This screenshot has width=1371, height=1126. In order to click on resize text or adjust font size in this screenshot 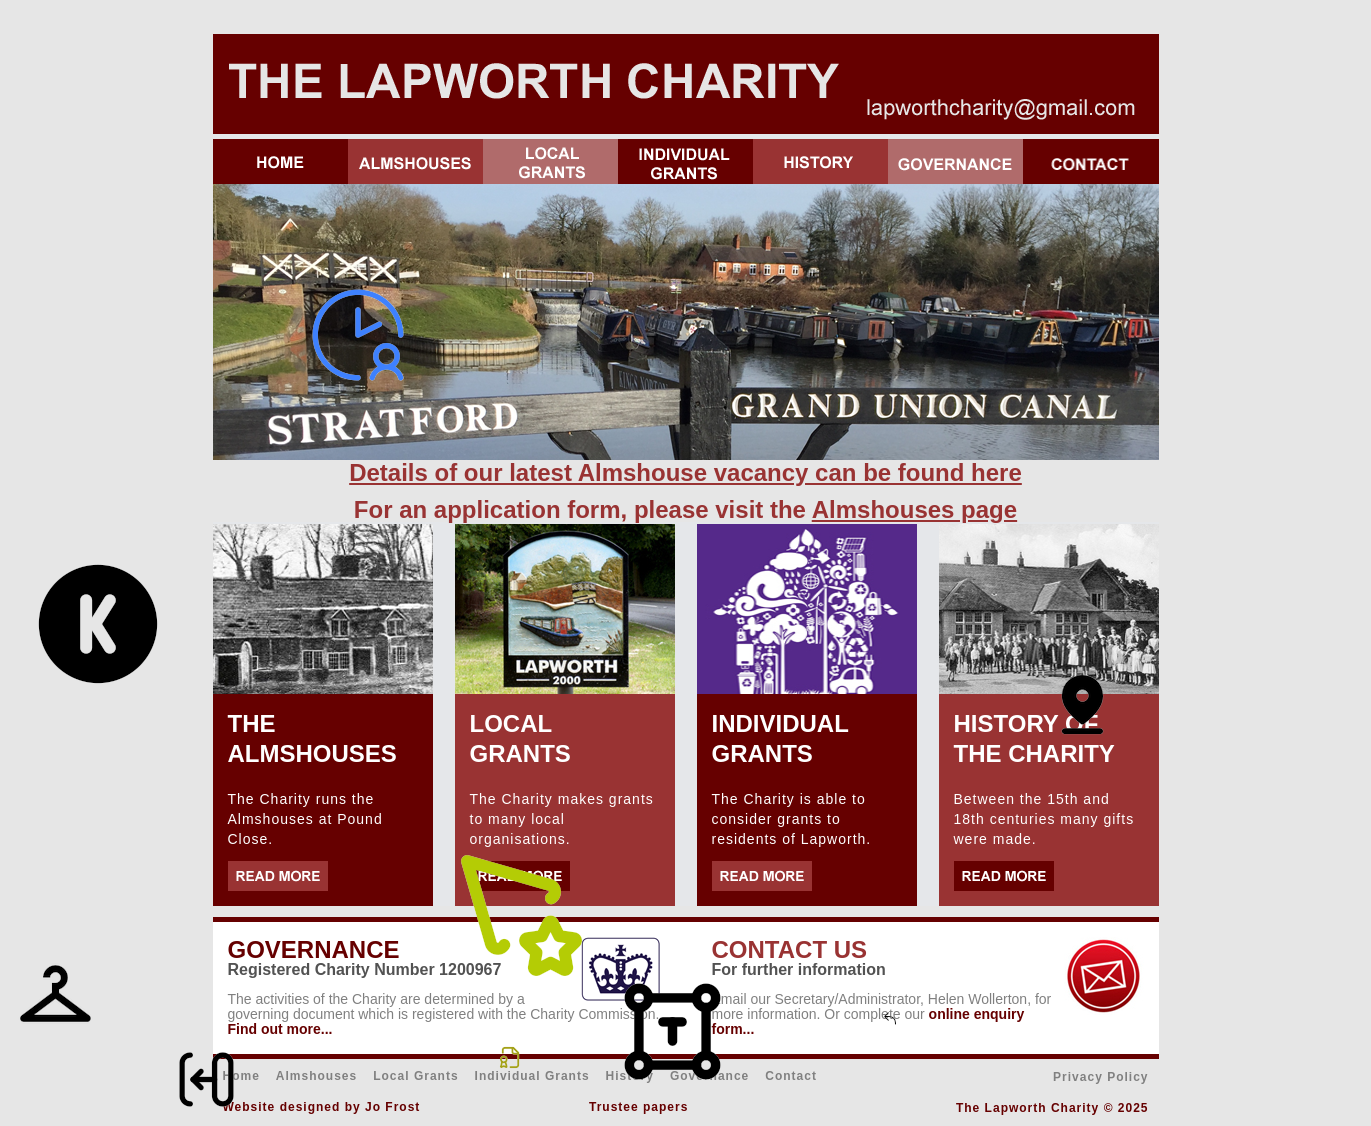, I will do `click(672, 1031)`.